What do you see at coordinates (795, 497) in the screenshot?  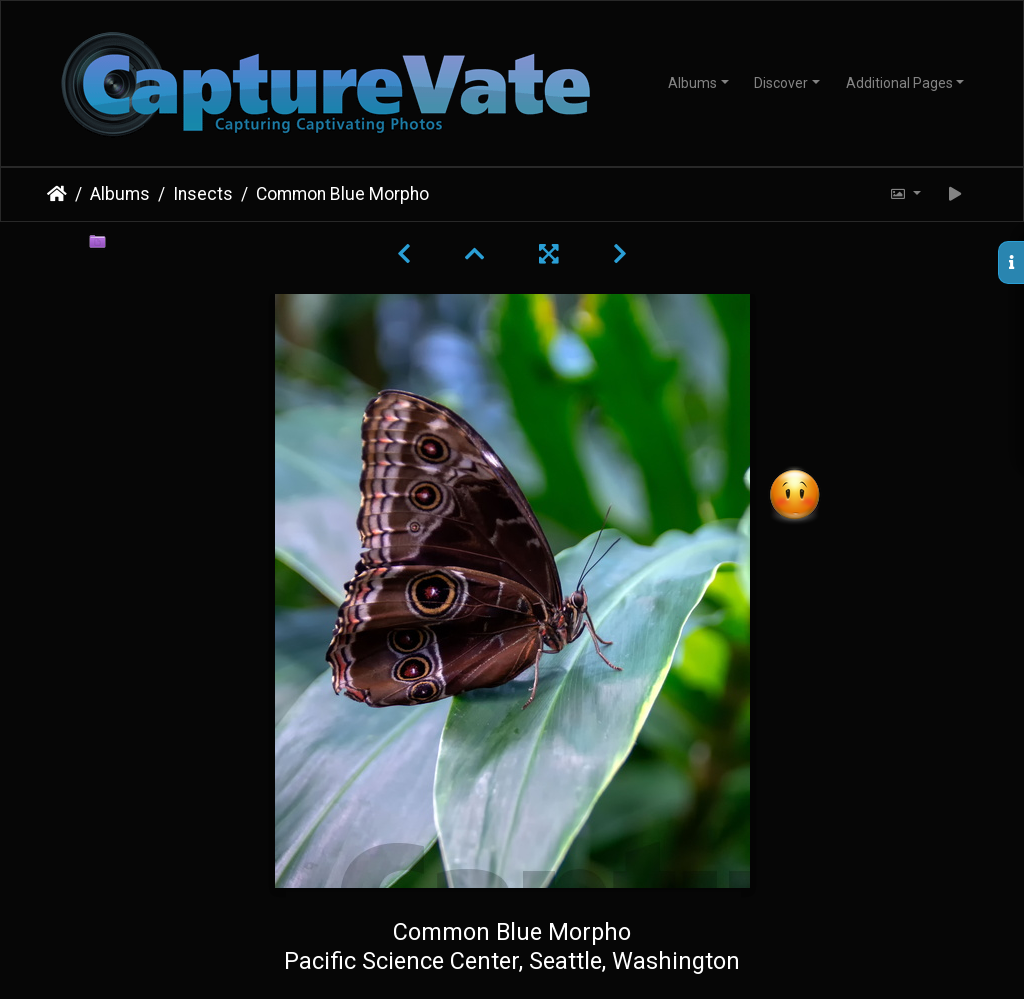 I see `indicates embarrassment or awkwardness in a message` at bounding box center [795, 497].